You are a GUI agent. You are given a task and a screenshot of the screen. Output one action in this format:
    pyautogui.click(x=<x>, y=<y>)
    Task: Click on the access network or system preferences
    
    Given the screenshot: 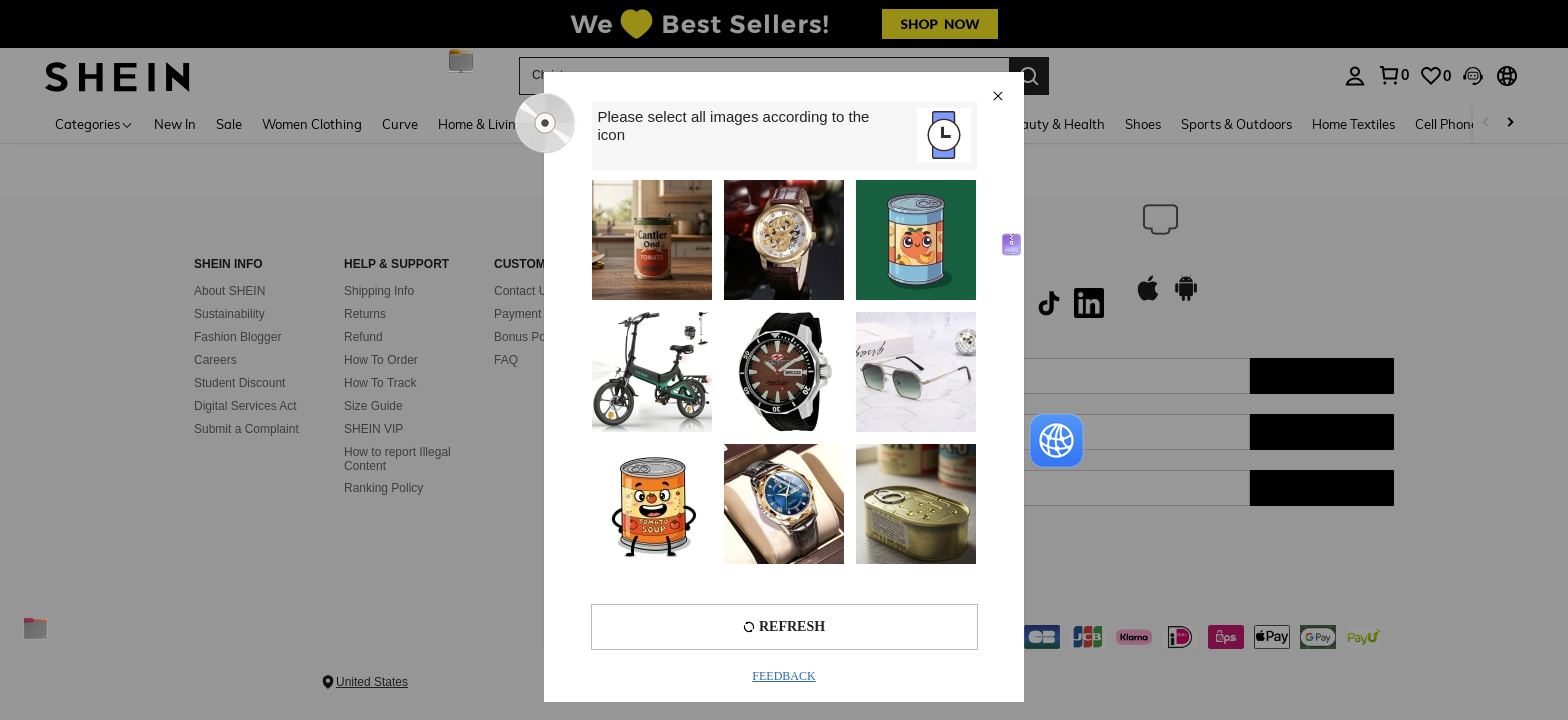 What is the action you would take?
    pyautogui.click(x=1160, y=219)
    